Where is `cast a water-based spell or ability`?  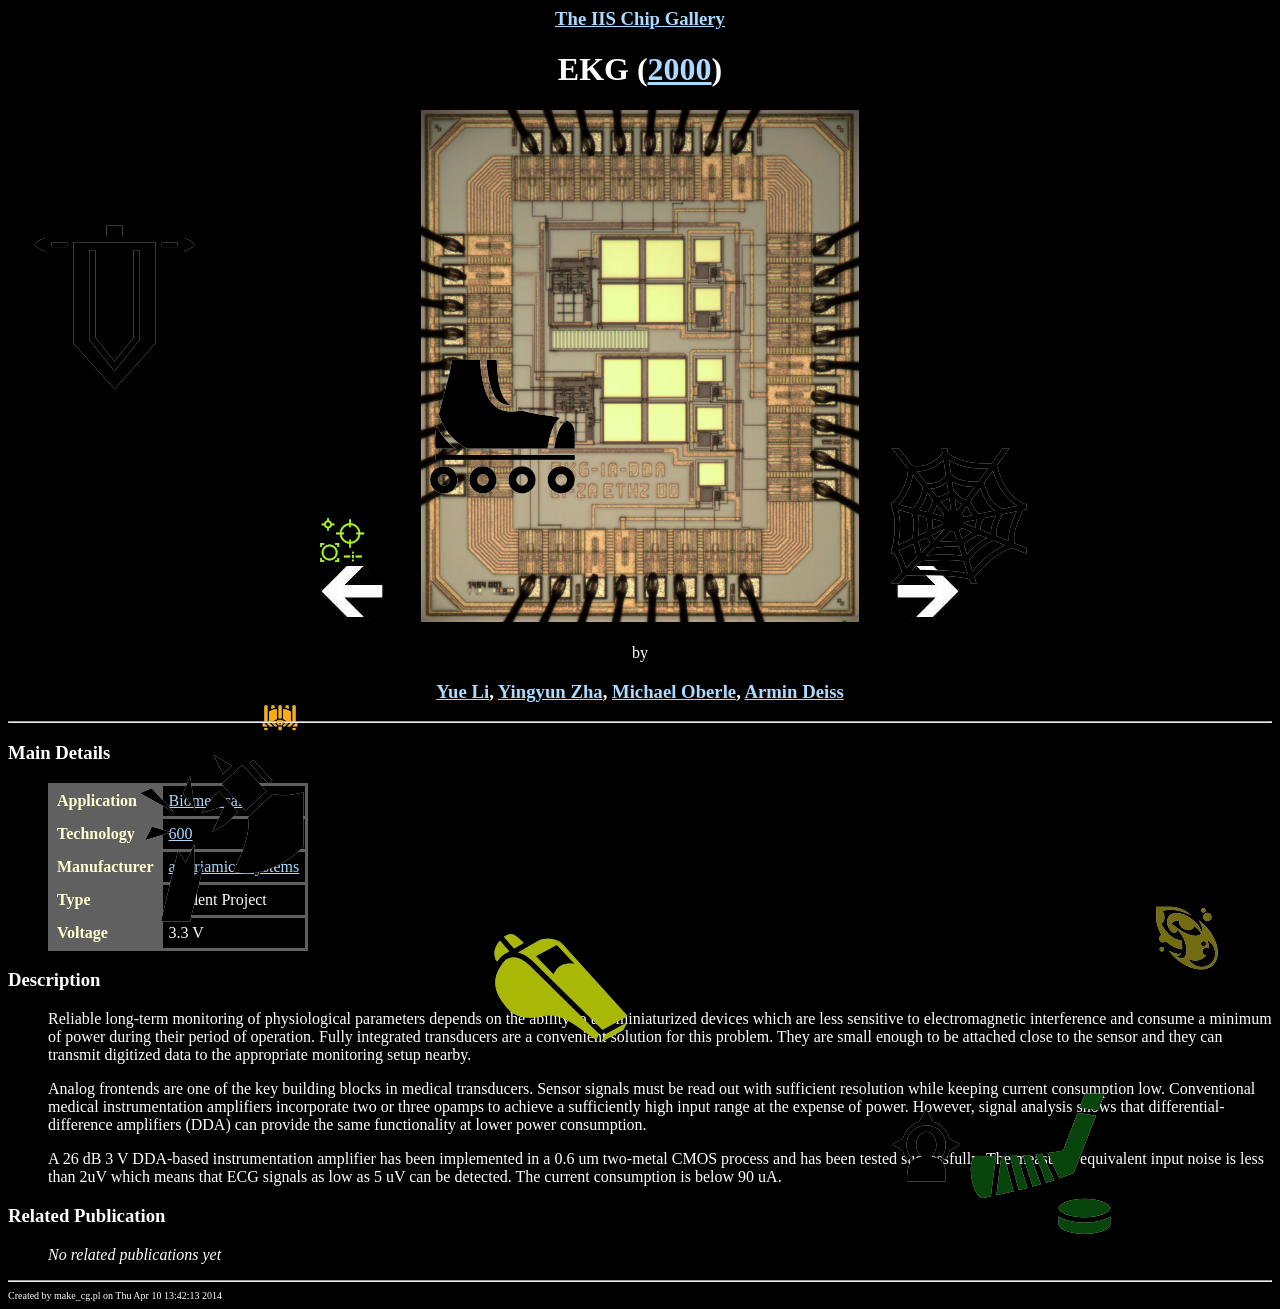
cast a water-based spell or ability is located at coordinates (1187, 938).